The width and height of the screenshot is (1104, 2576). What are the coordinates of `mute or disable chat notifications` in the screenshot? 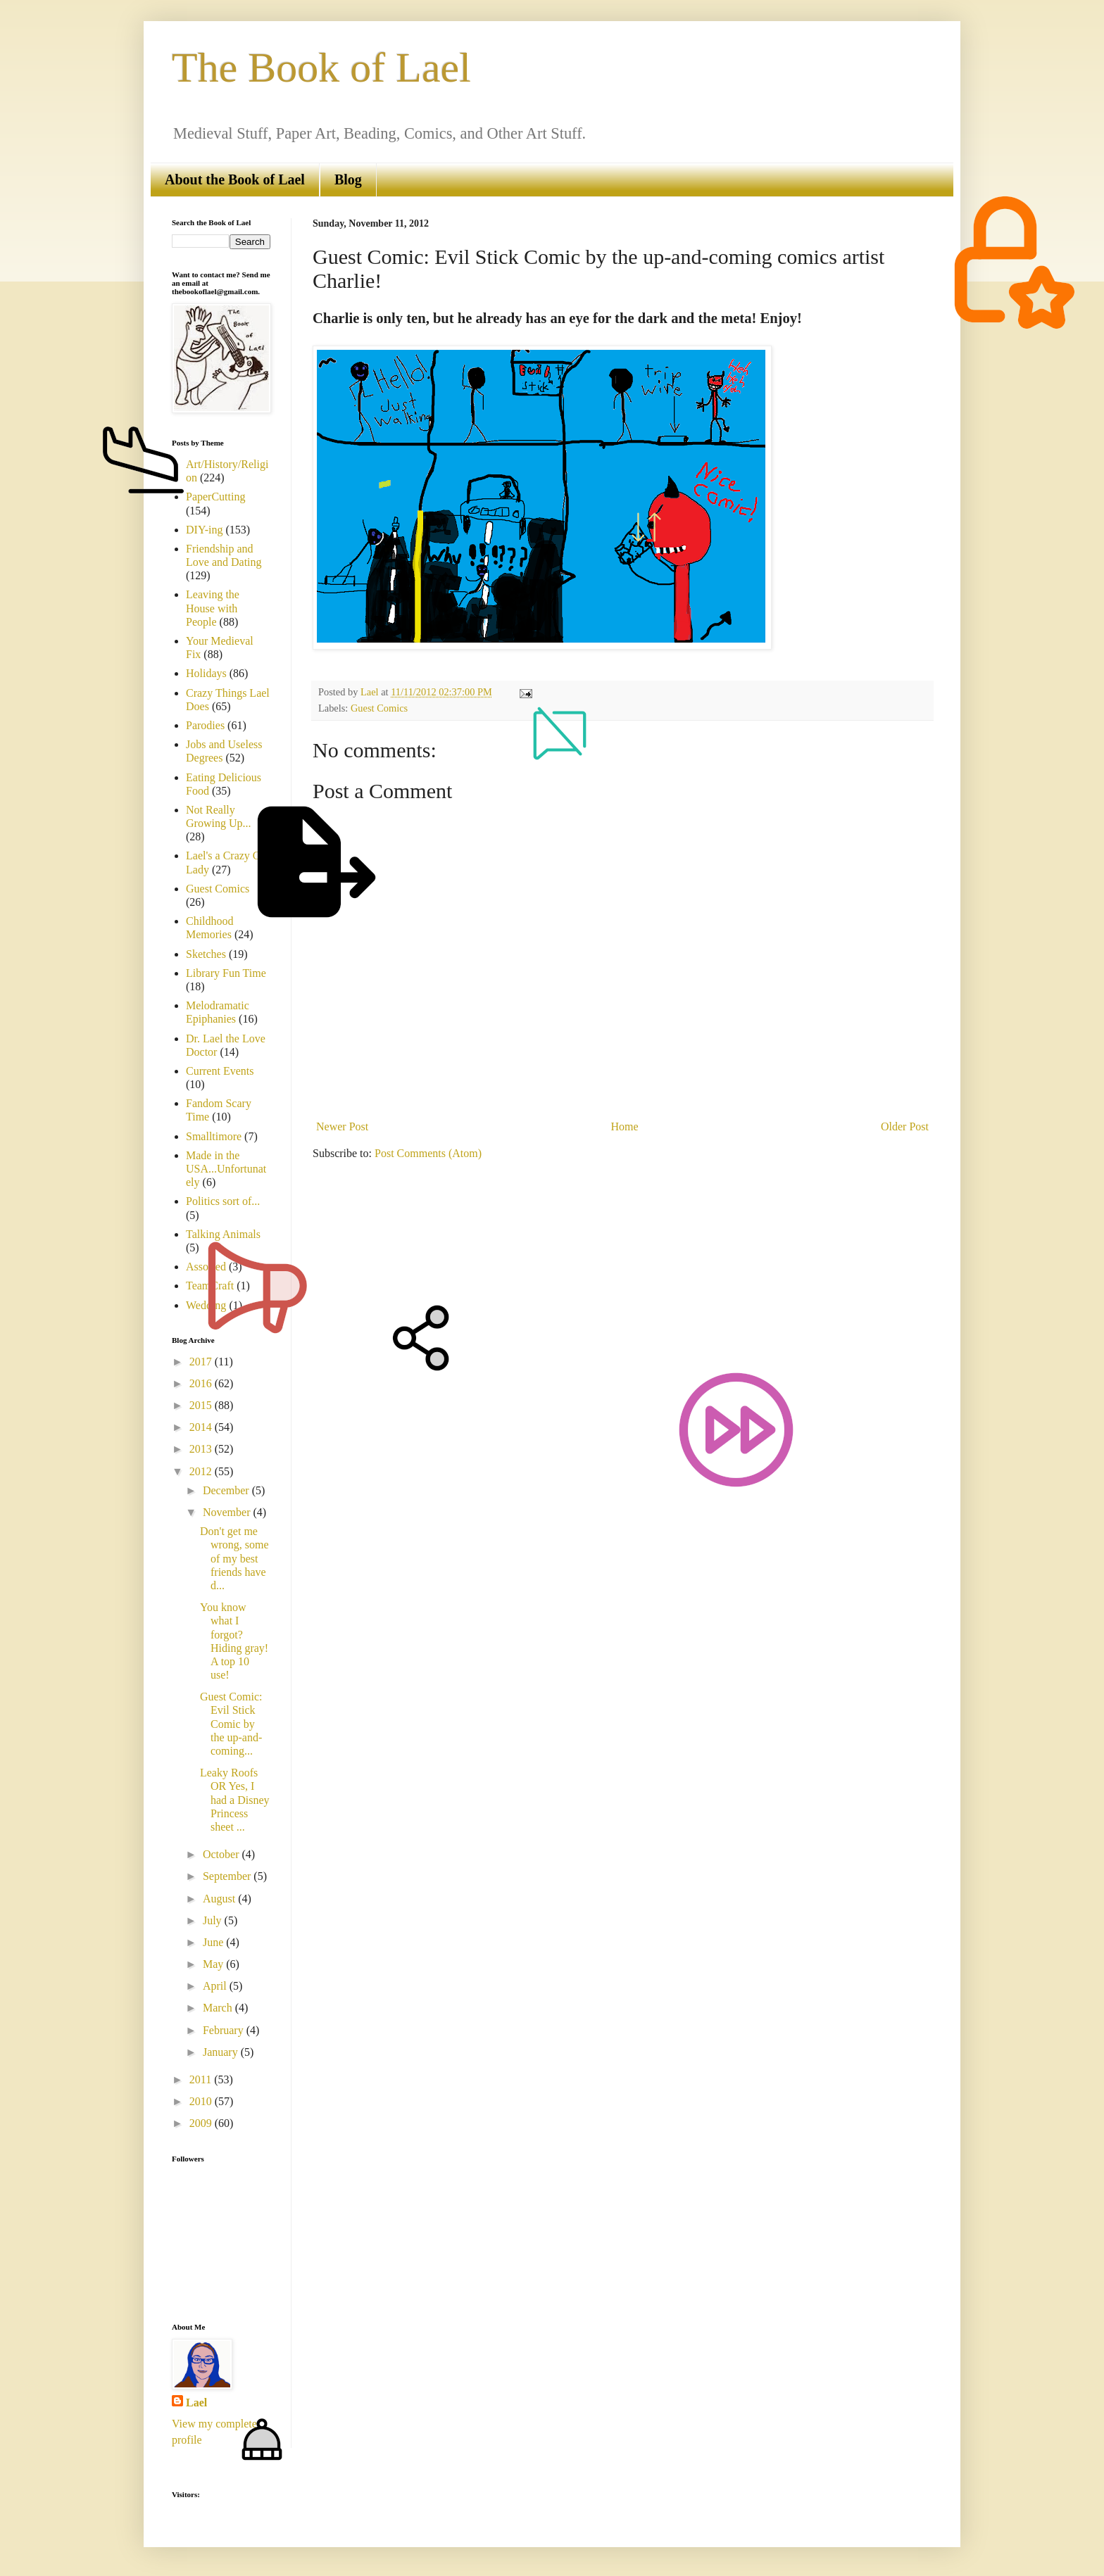 It's located at (560, 731).